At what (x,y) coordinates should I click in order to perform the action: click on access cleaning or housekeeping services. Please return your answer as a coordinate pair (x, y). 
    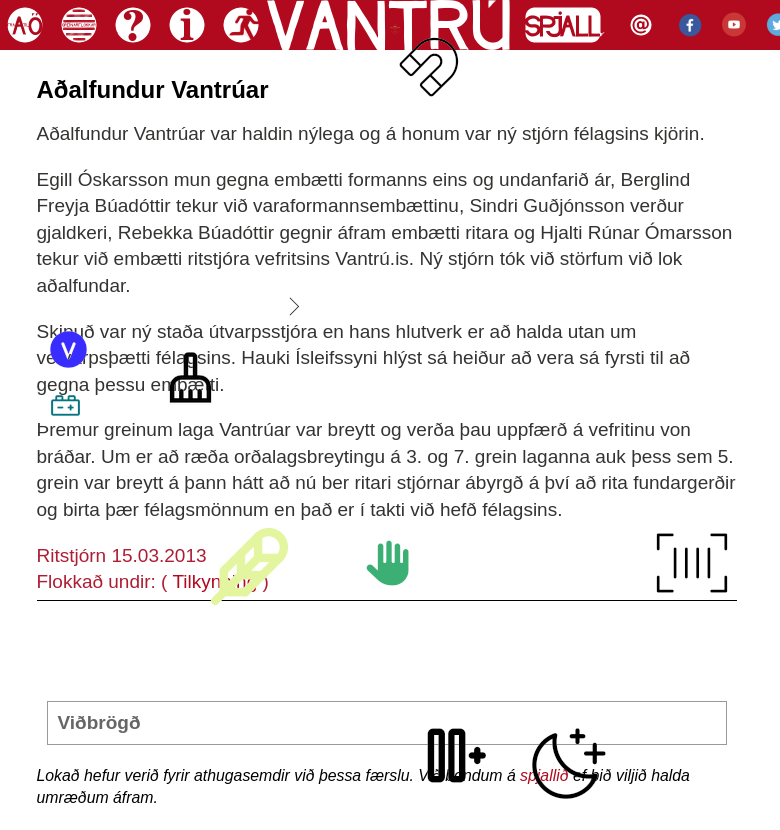
    Looking at the image, I should click on (190, 377).